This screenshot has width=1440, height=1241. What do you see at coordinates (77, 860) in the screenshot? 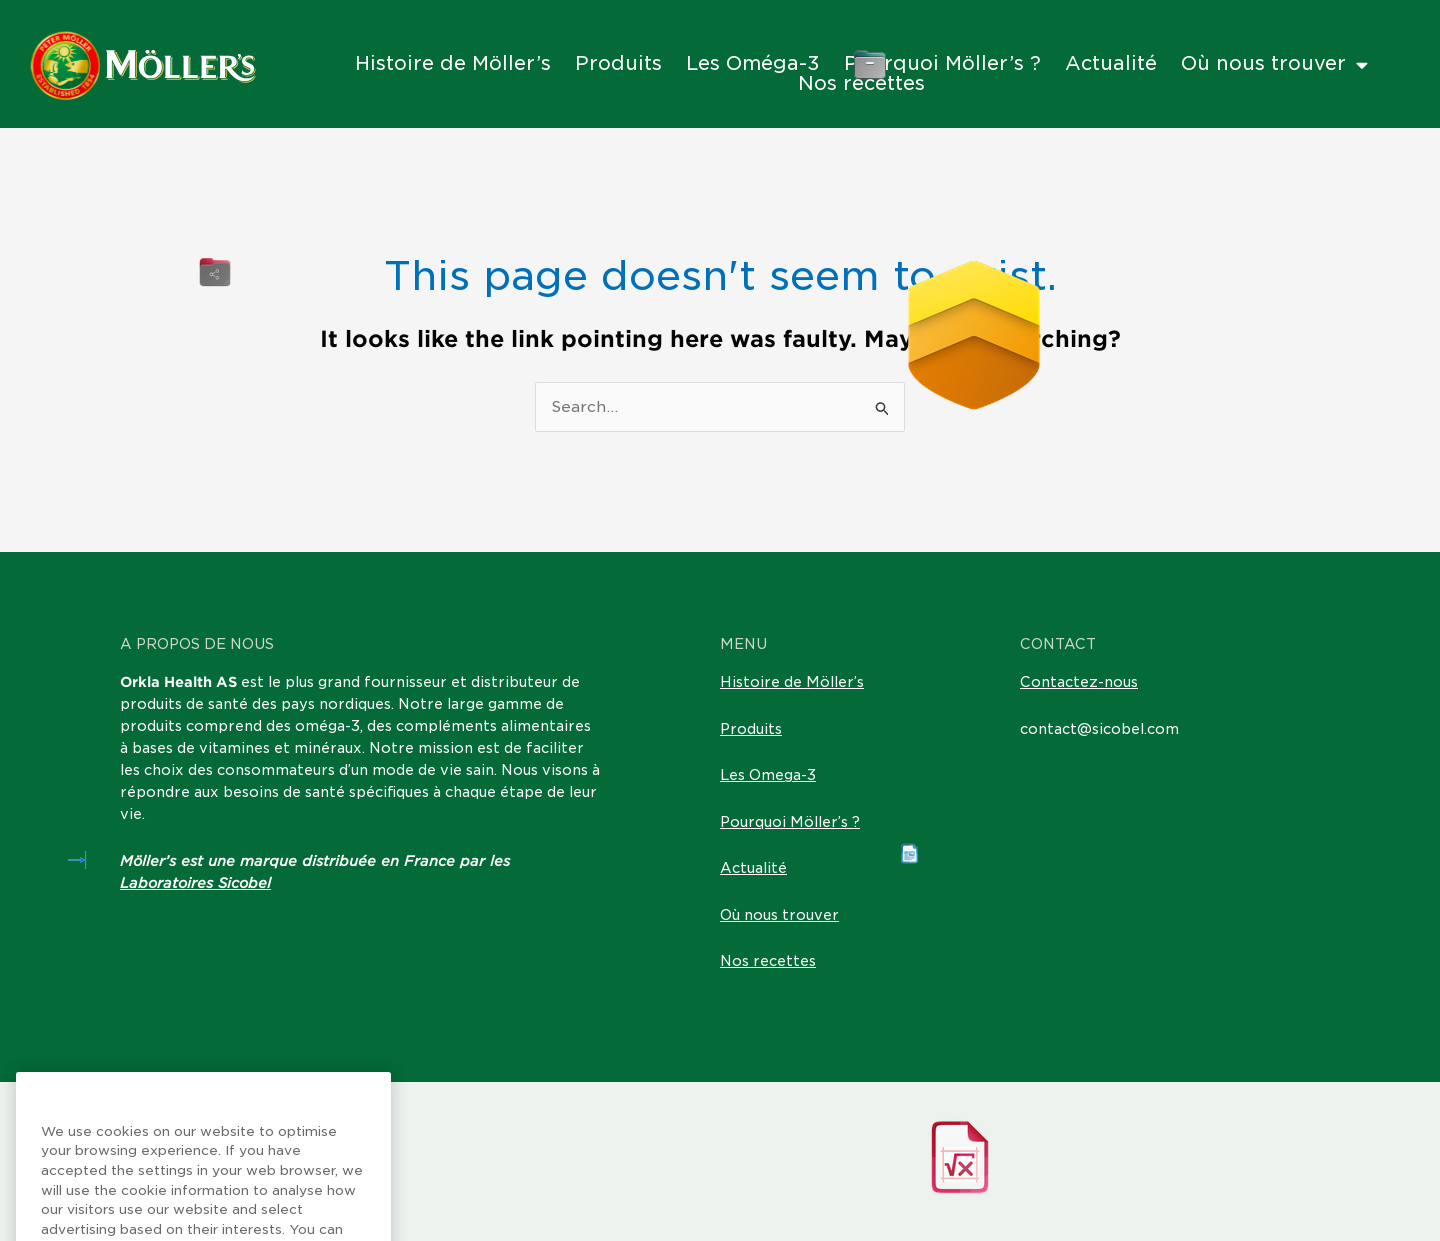
I see `go to the last item or page` at bounding box center [77, 860].